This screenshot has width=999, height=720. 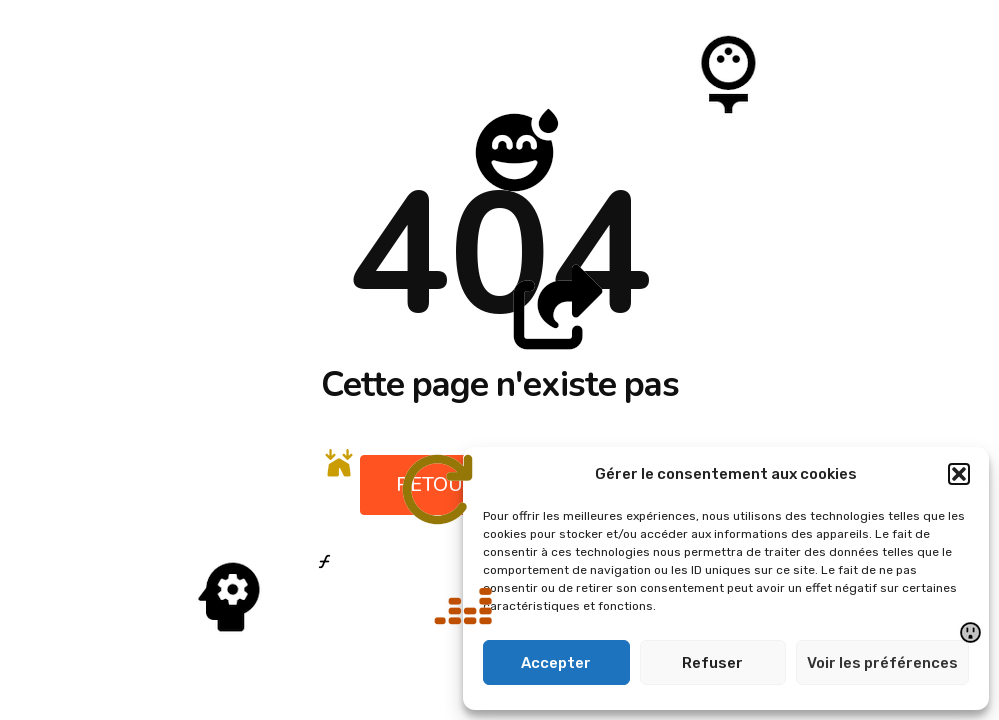 I want to click on share content to another app or platform, so click(x=556, y=307).